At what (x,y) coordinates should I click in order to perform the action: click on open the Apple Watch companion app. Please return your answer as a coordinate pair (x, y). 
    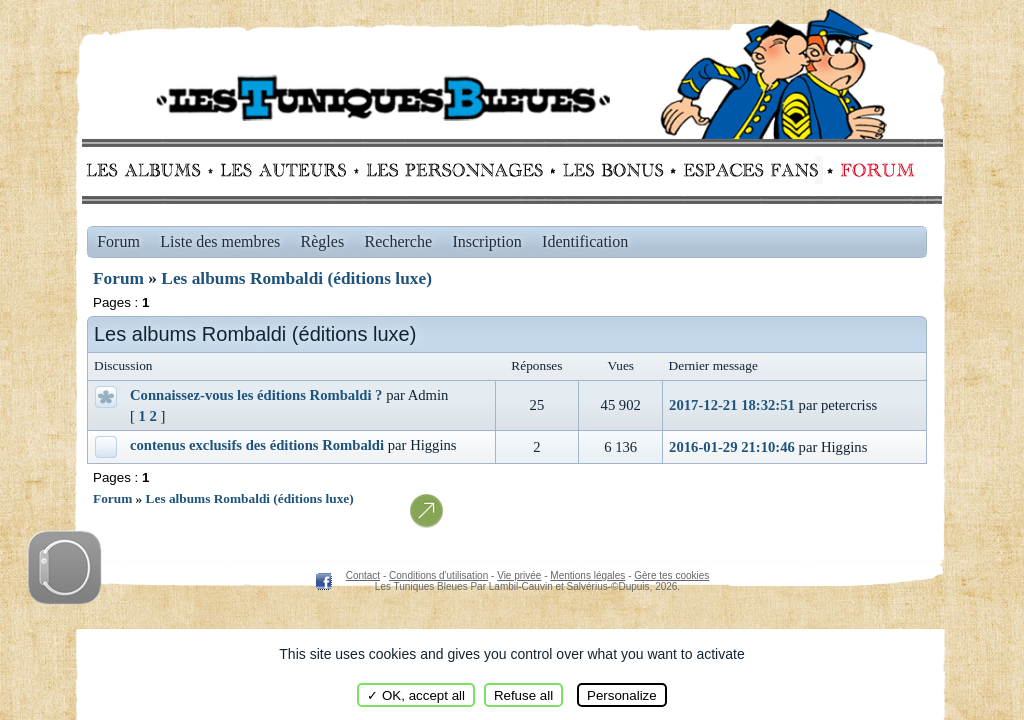
    Looking at the image, I should click on (64, 567).